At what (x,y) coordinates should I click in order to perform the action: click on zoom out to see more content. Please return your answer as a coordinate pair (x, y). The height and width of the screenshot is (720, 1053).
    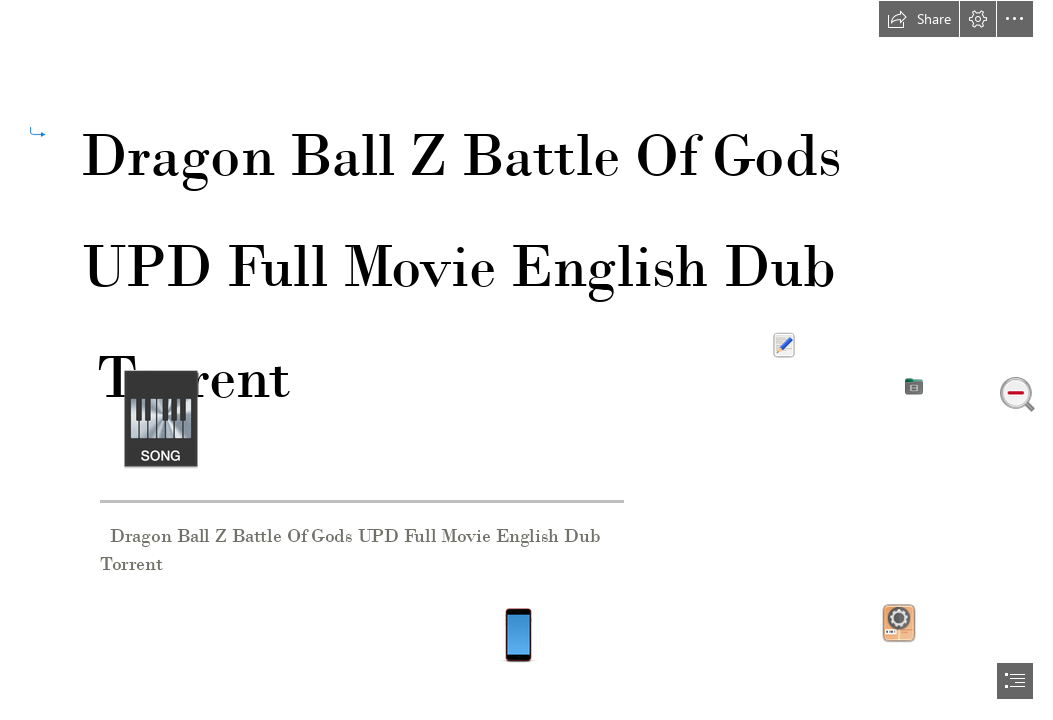
    Looking at the image, I should click on (1017, 394).